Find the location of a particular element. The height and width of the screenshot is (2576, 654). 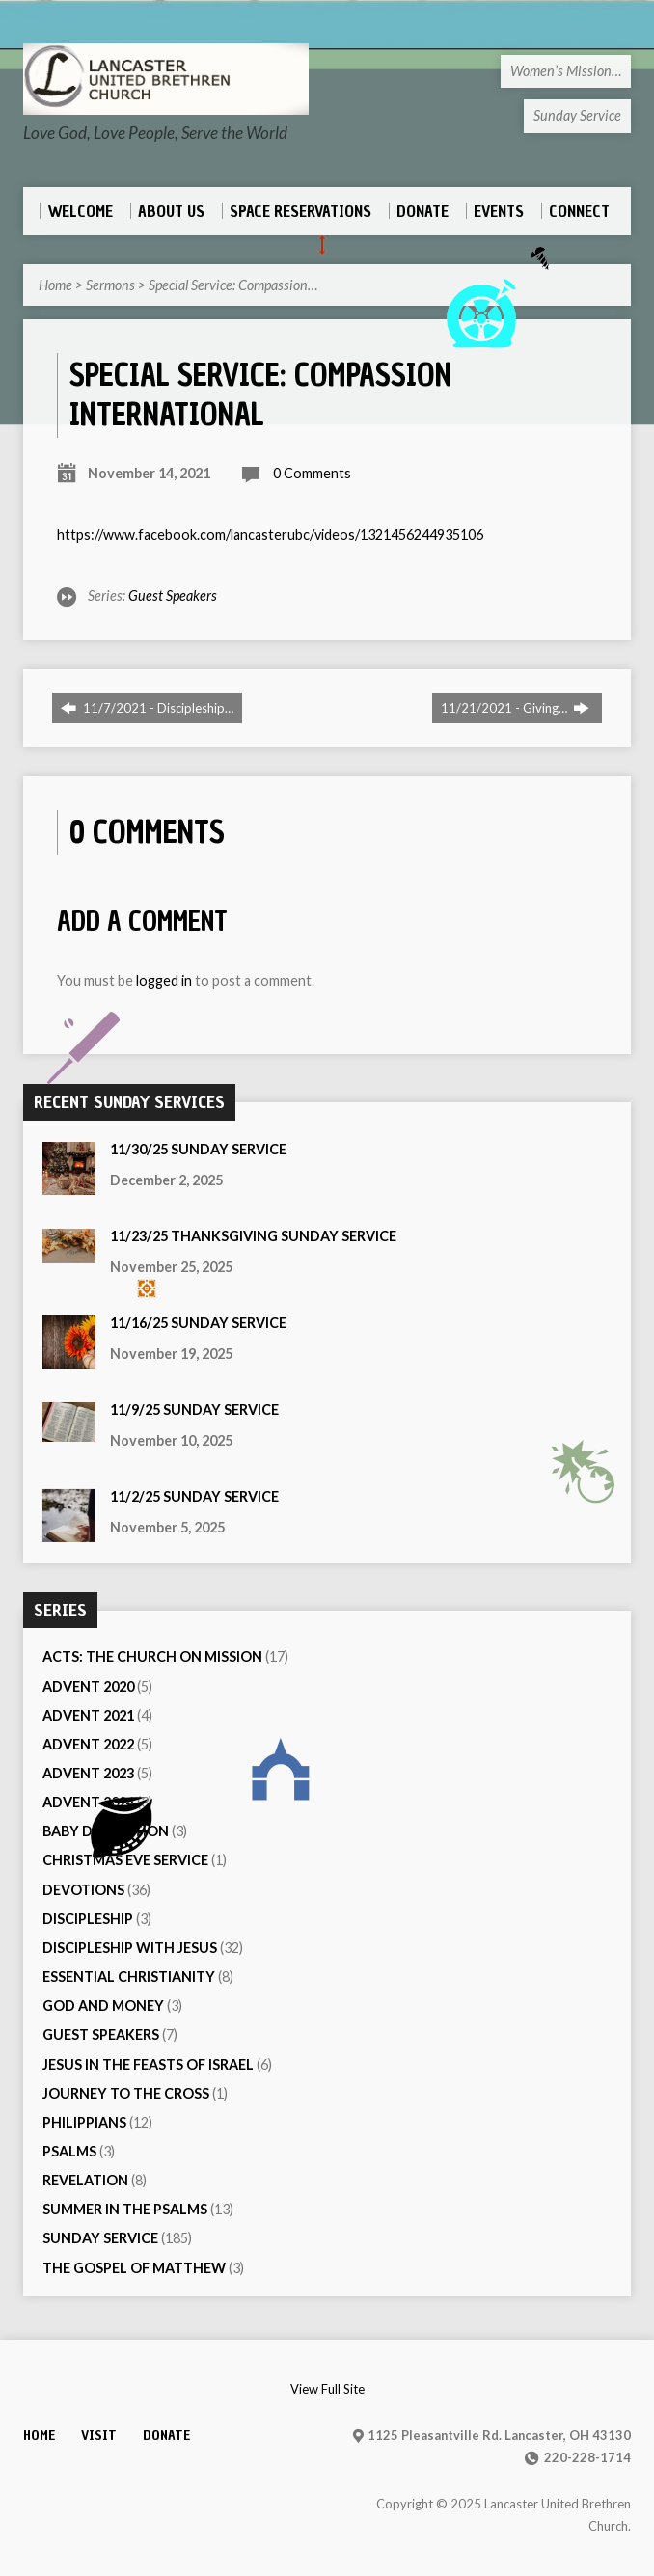

access bridge-building or construction features is located at coordinates (281, 1769).